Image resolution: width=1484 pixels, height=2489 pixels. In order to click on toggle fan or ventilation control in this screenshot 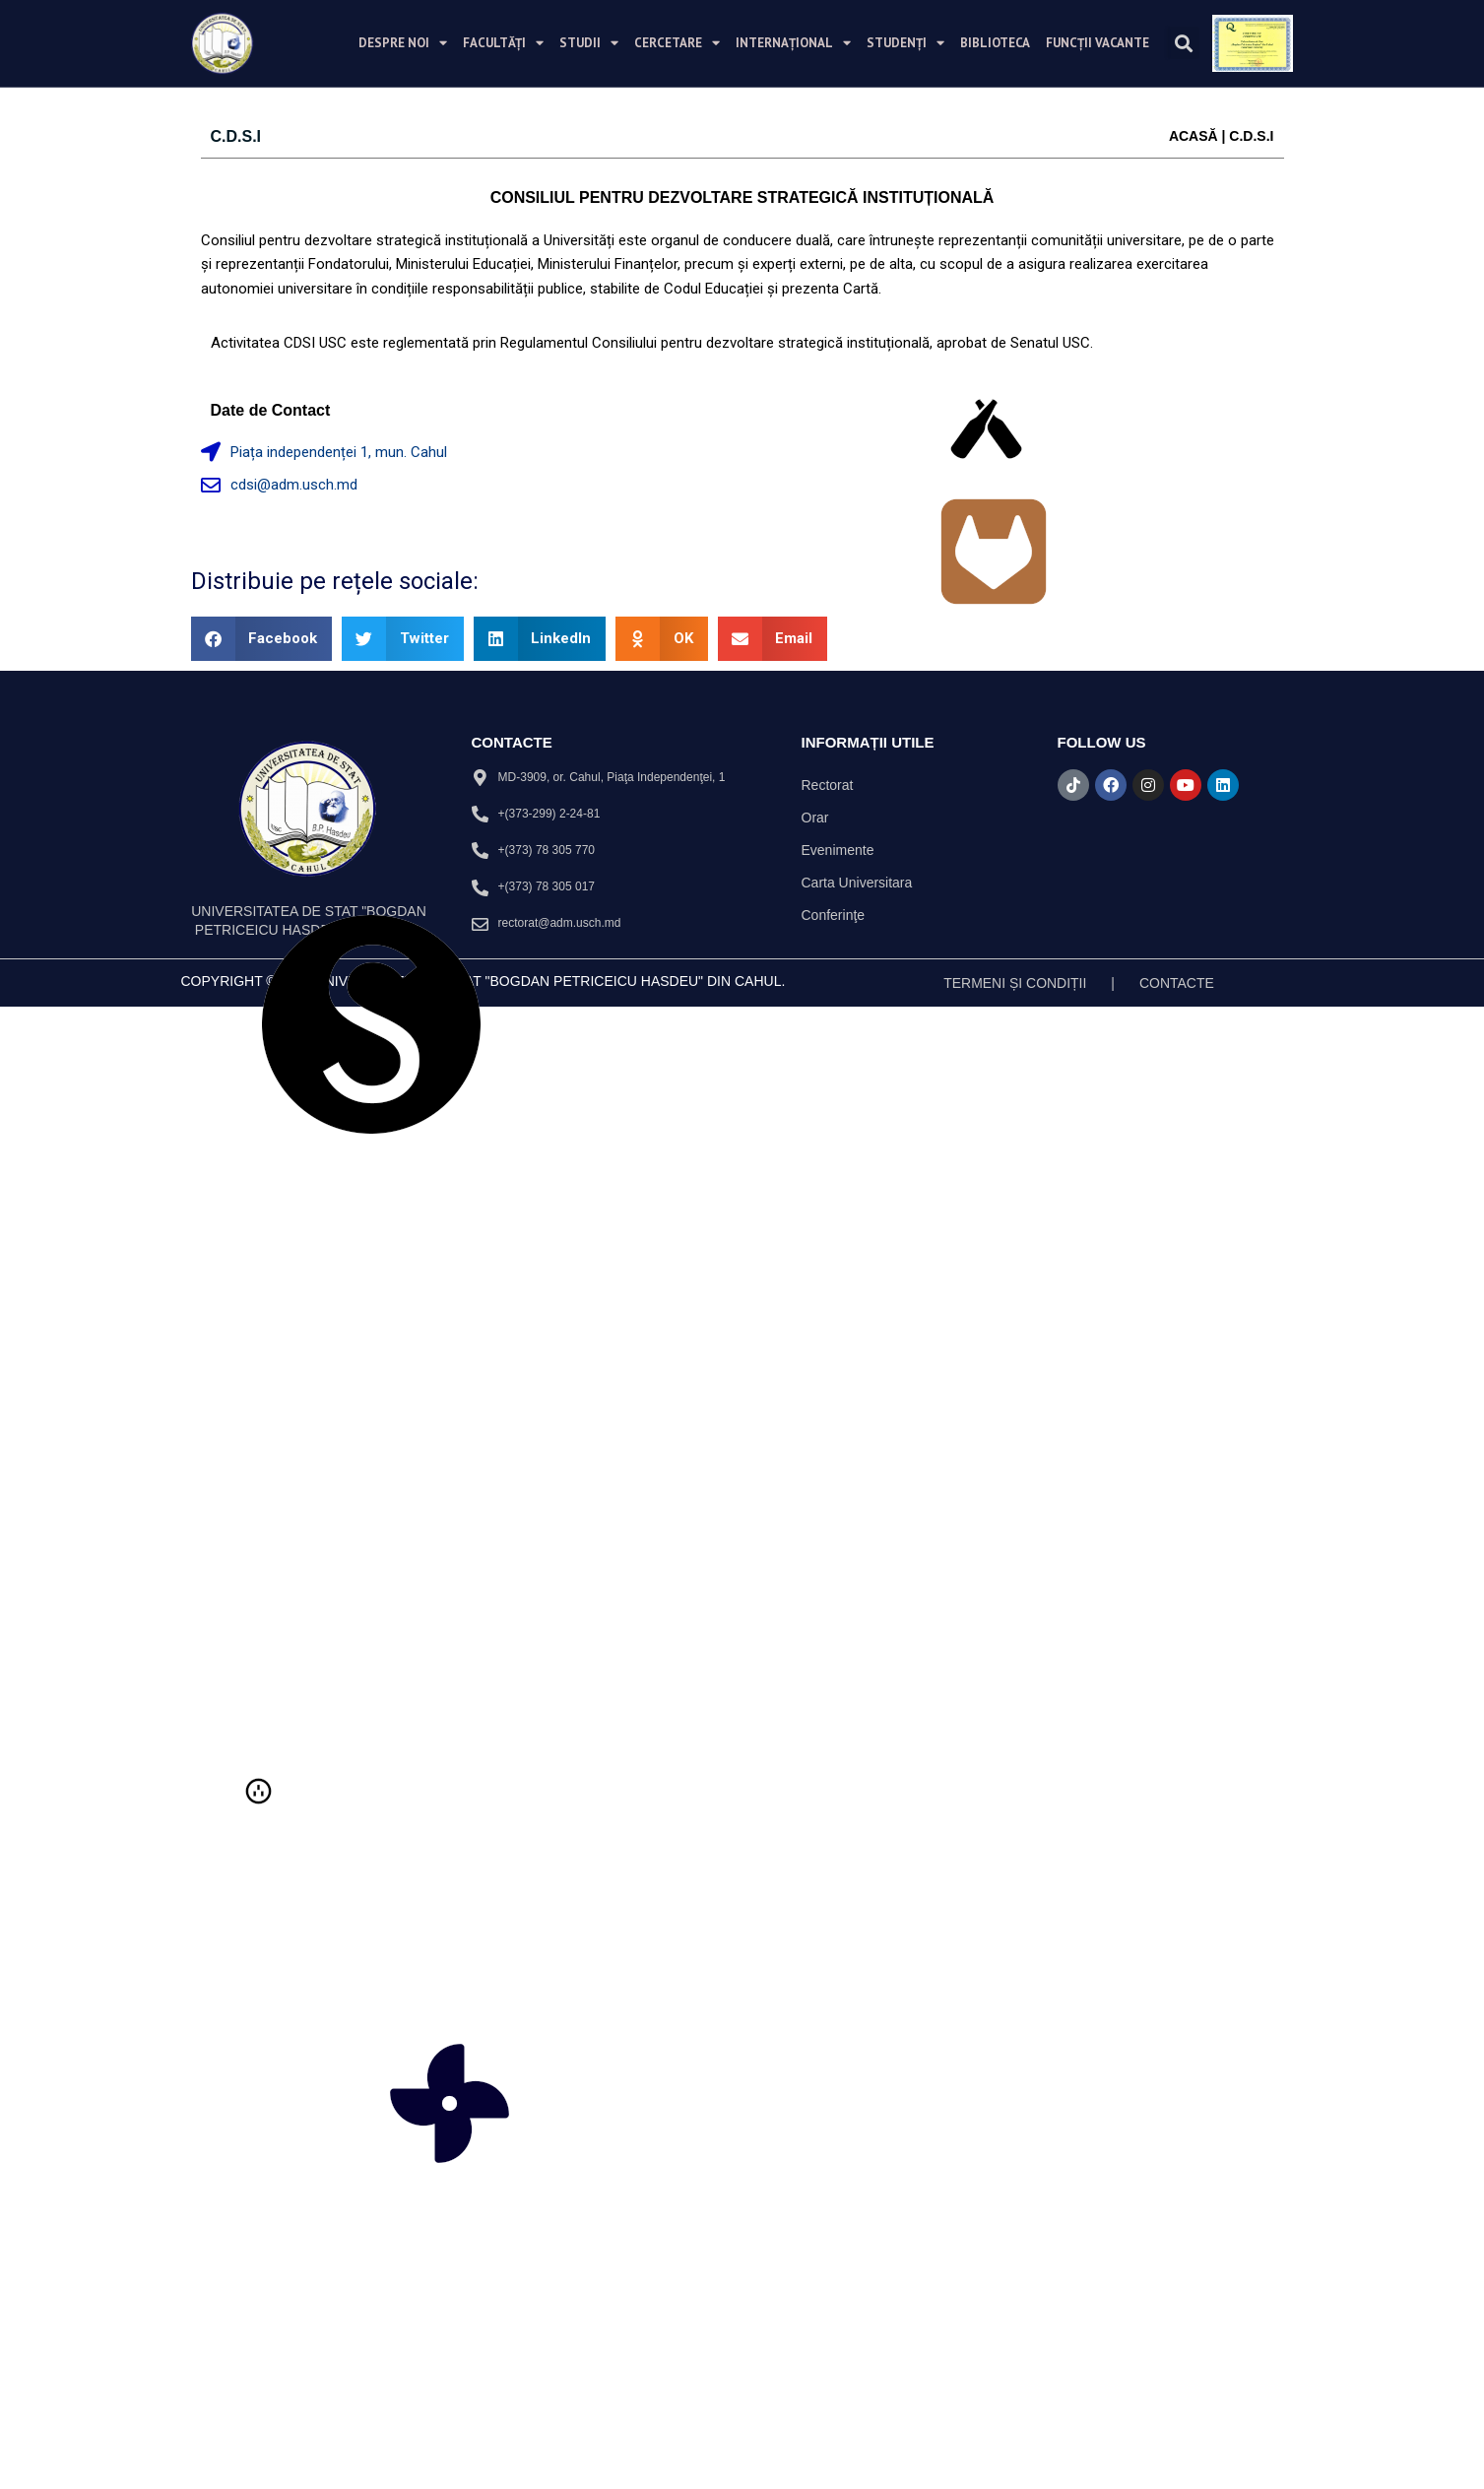, I will do `click(449, 2103)`.